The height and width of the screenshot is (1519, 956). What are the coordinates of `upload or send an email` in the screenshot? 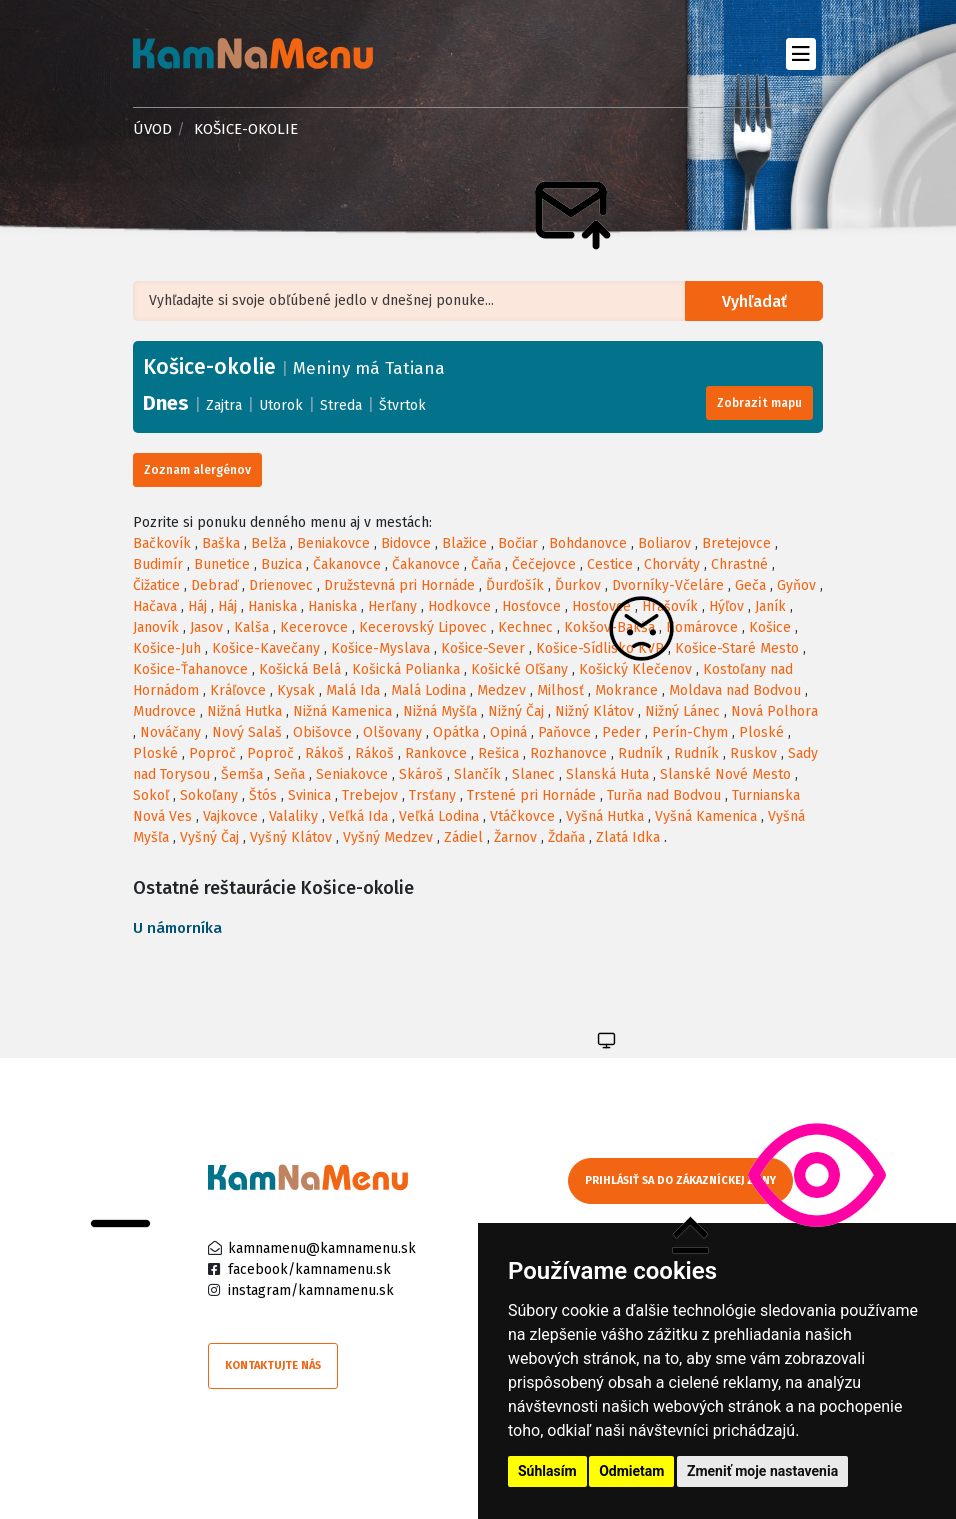 It's located at (571, 210).